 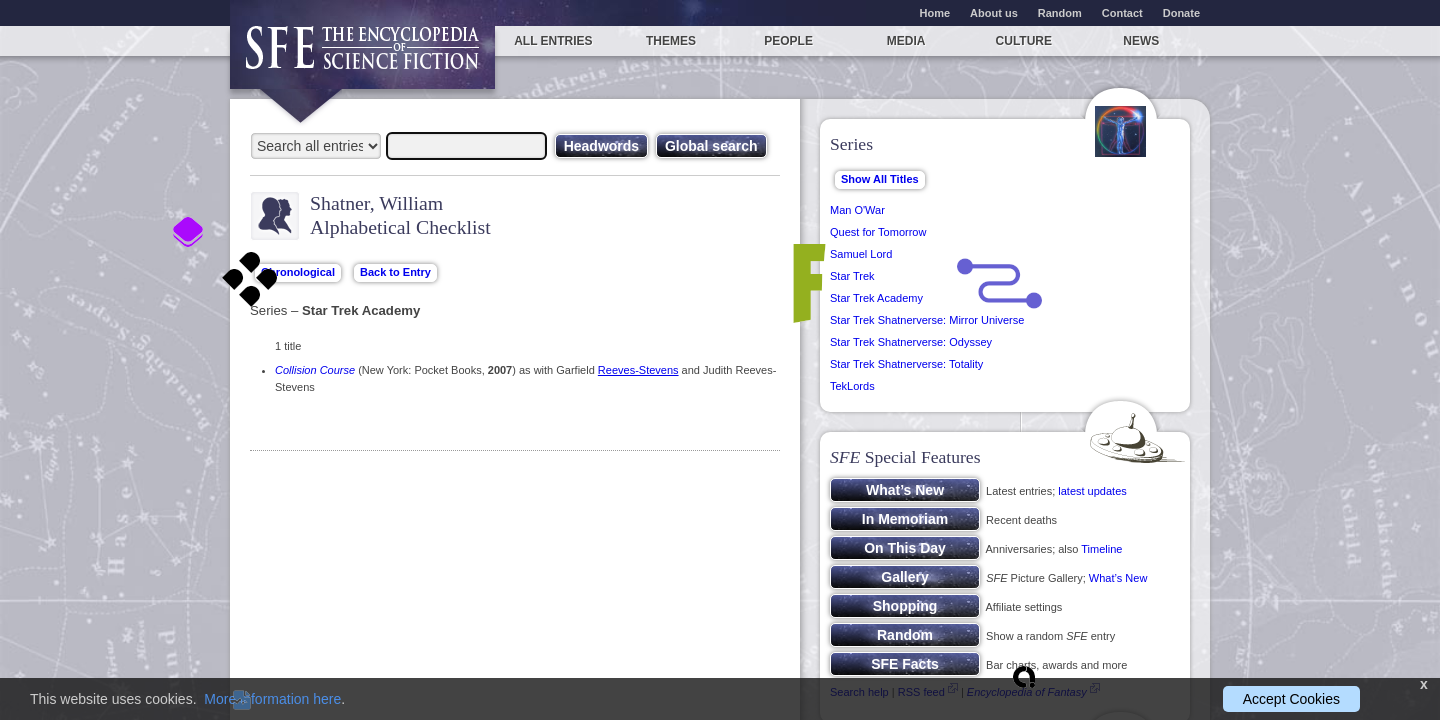 What do you see at coordinates (1024, 677) in the screenshot?
I see `google admob logo` at bounding box center [1024, 677].